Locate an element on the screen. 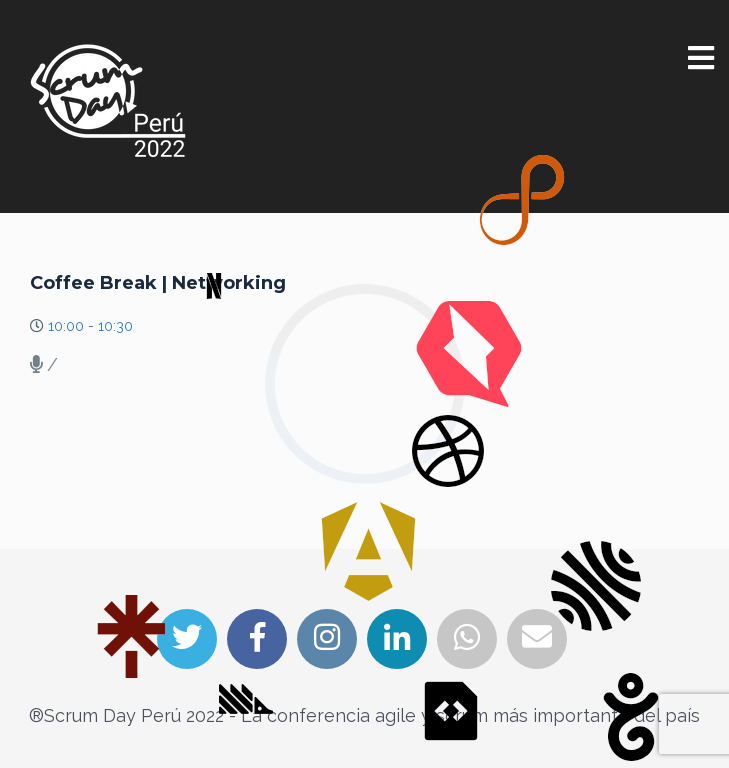 The width and height of the screenshot is (729, 768). HAL company or brand logo is located at coordinates (596, 586).